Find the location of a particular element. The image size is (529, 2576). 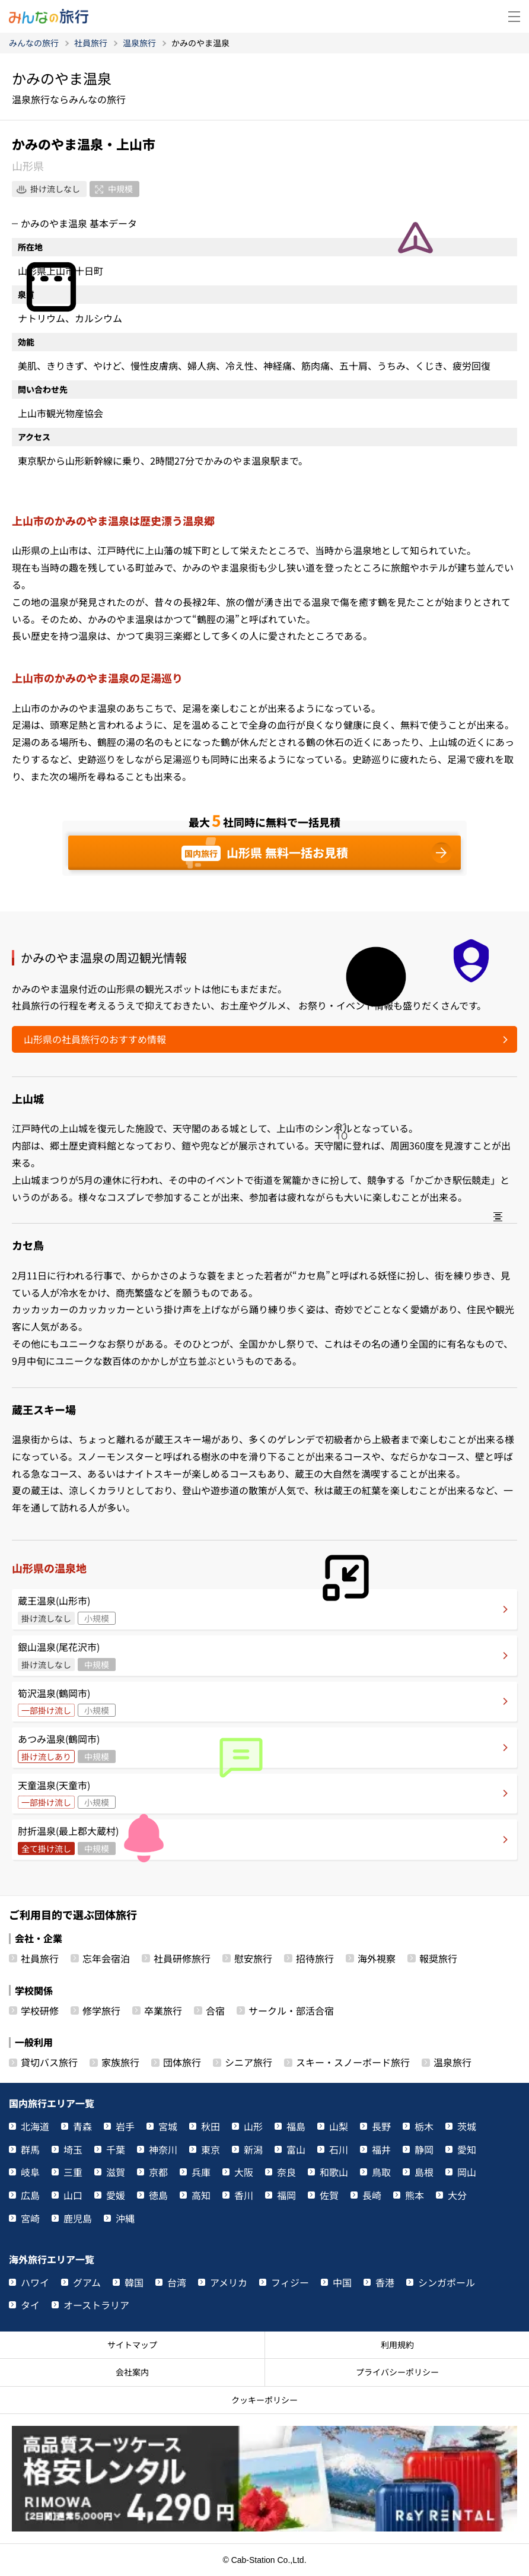

view or access binary/code data is located at coordinates (341, 1131).